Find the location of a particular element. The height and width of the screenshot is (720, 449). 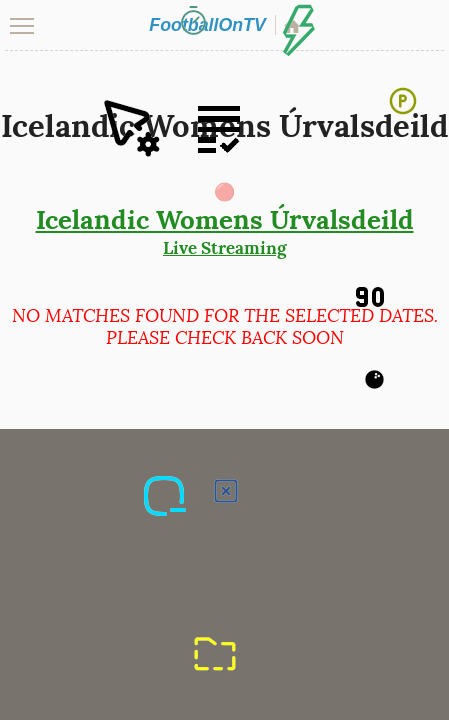

access bowling or sports games is located at coordinates (374, 379).